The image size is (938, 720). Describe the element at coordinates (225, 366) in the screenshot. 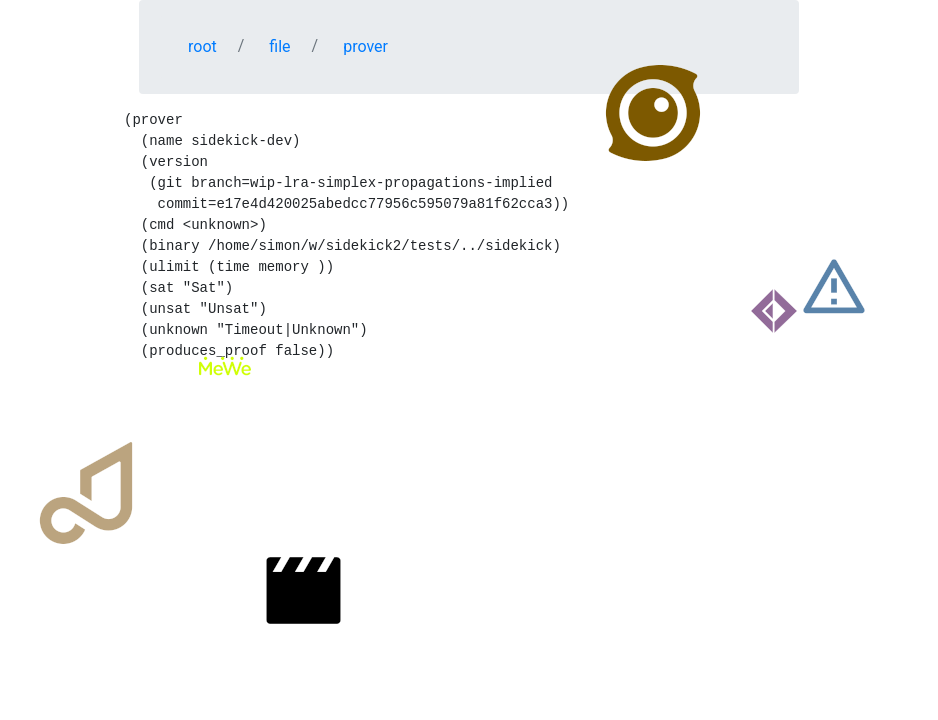

I see `open the MeWe social network app` at that location.